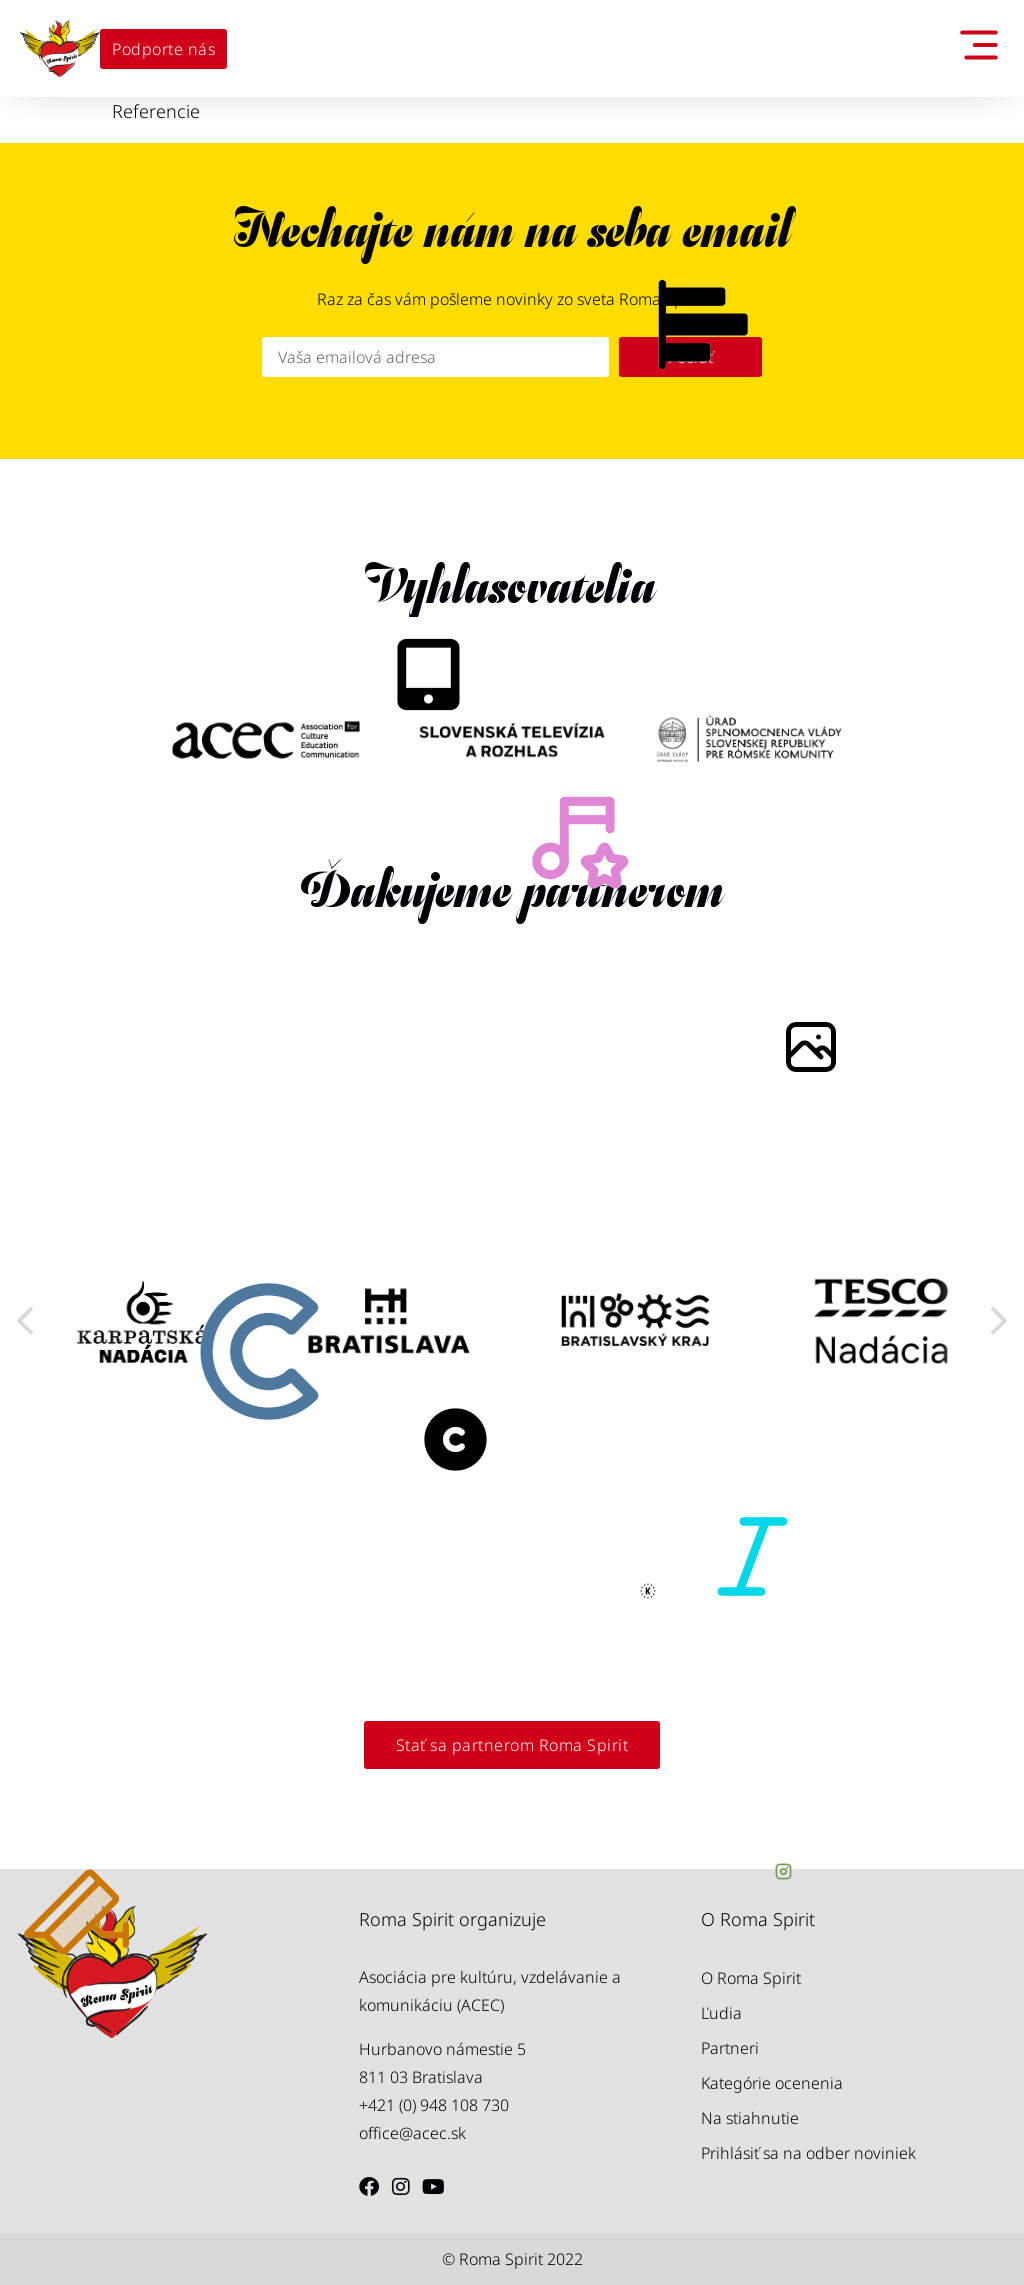 The height and width of the screenshot is (2285, 1024). Describe the element at coordinates (262, 1351) in the screenshot. I see `link to coinbase account` at that location.